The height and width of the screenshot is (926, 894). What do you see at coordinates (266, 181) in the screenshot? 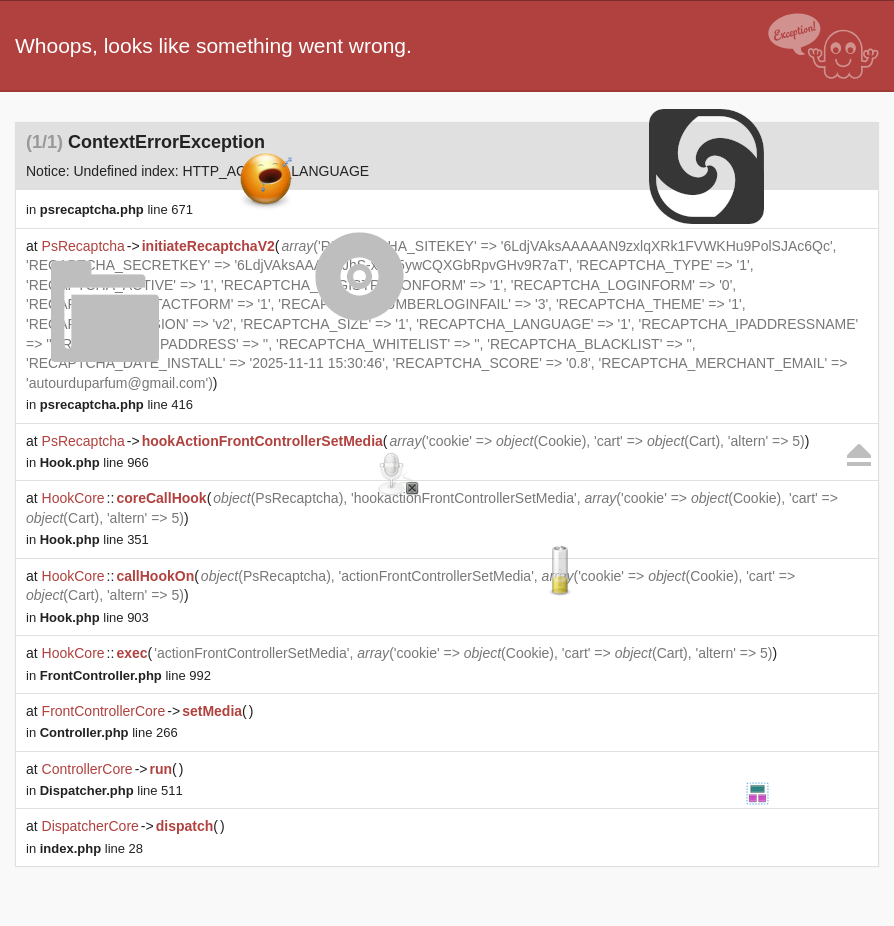
I see `indicates user is tired or exhausted` at bounding box center [266, 181].